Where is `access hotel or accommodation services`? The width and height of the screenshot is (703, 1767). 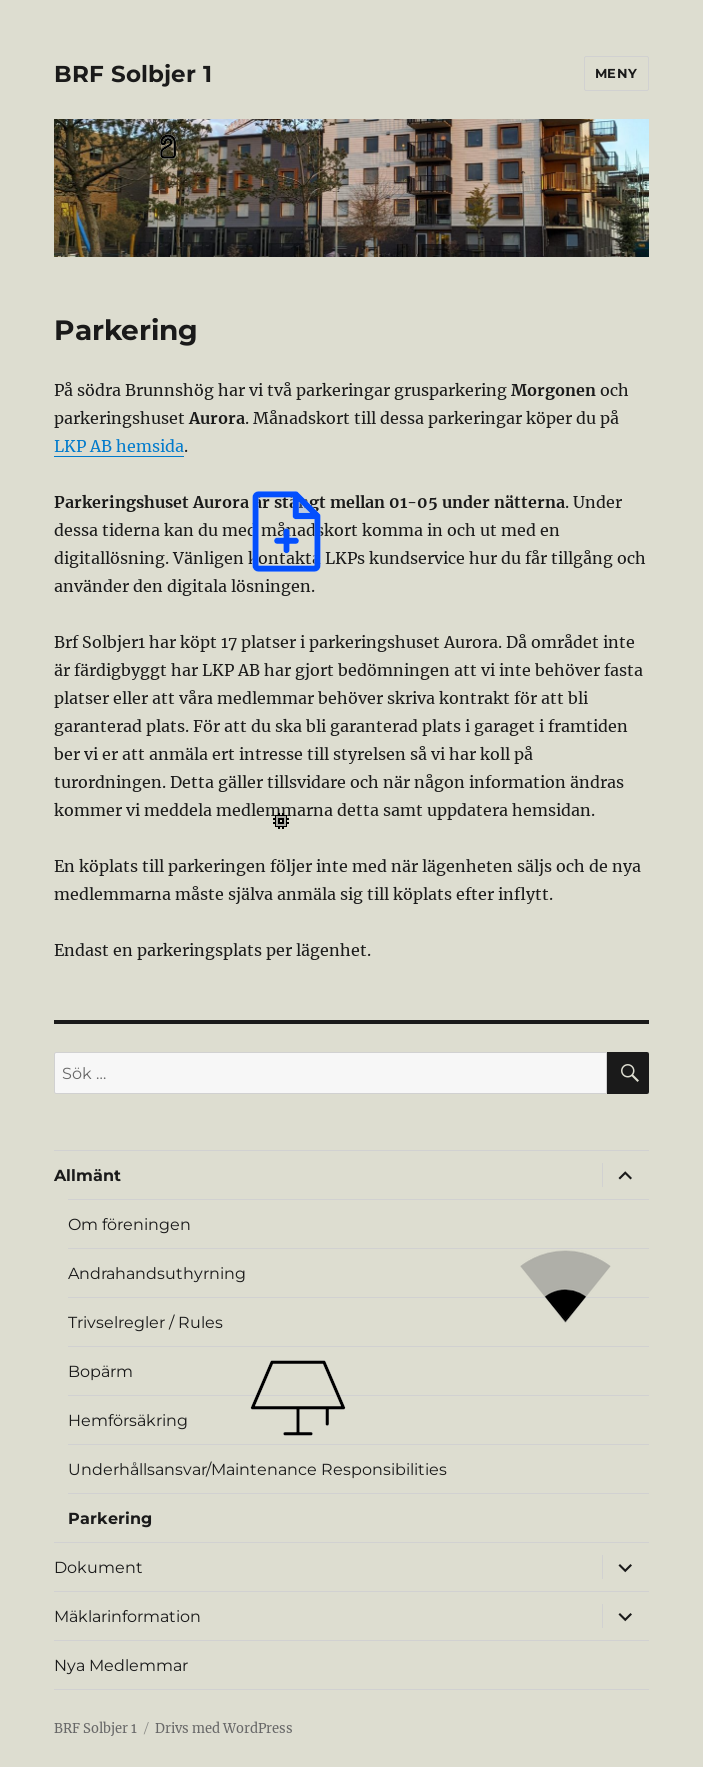 access hotel or accommodation services is located at coordinates (167, 146).